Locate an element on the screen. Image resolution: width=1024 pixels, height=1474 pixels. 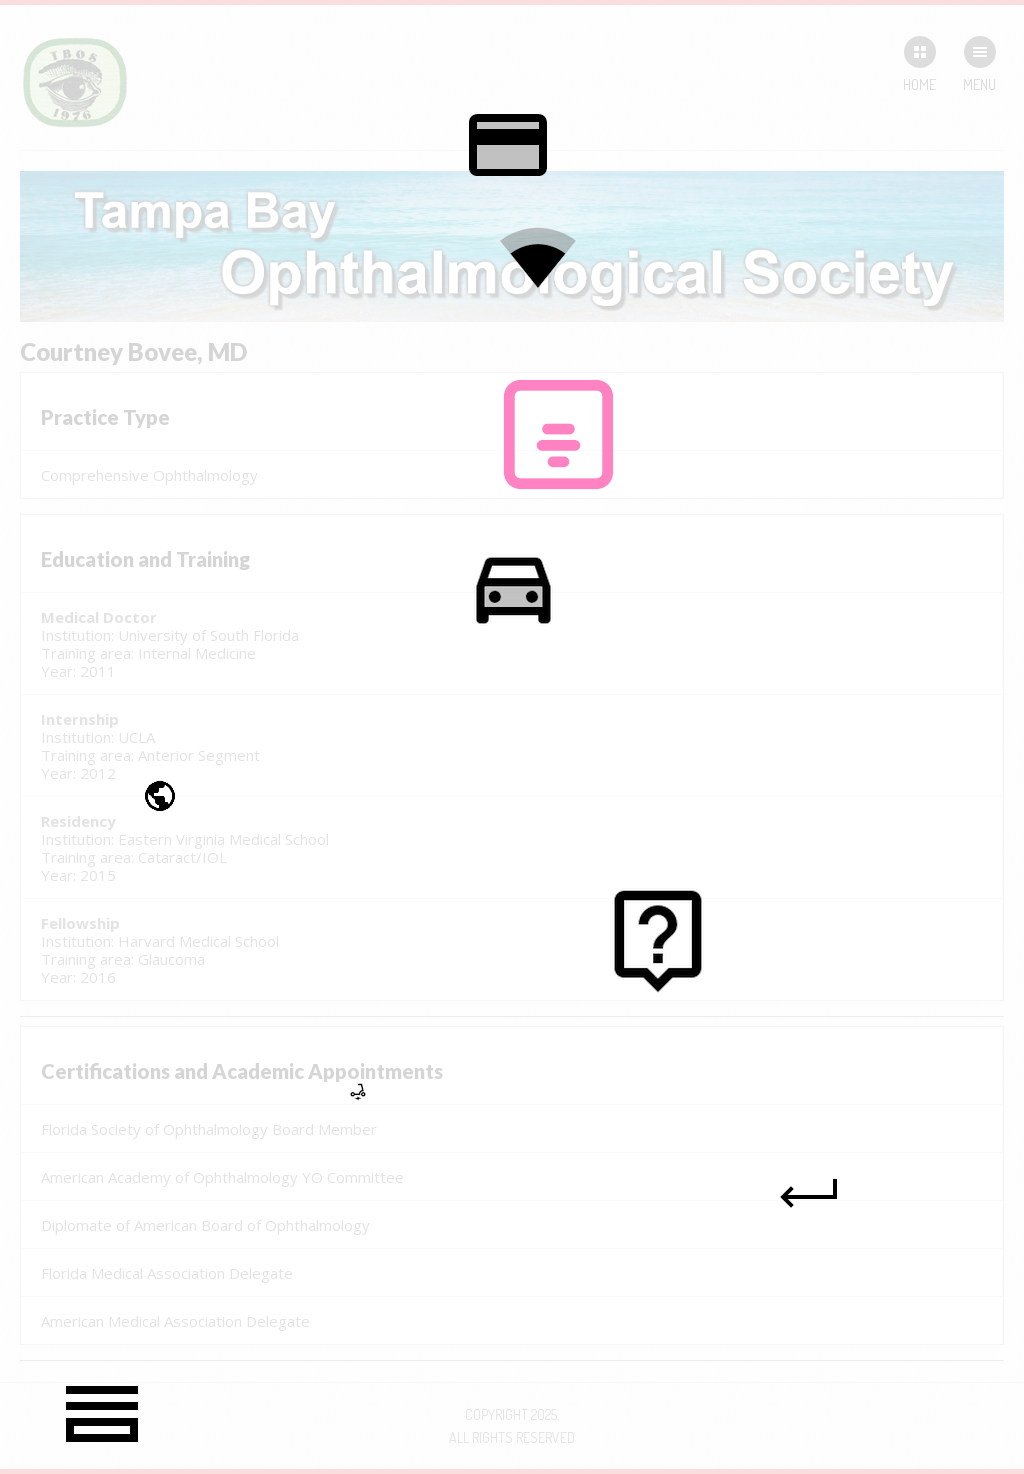
access live help or support chat is located at coordinates (658, 939).